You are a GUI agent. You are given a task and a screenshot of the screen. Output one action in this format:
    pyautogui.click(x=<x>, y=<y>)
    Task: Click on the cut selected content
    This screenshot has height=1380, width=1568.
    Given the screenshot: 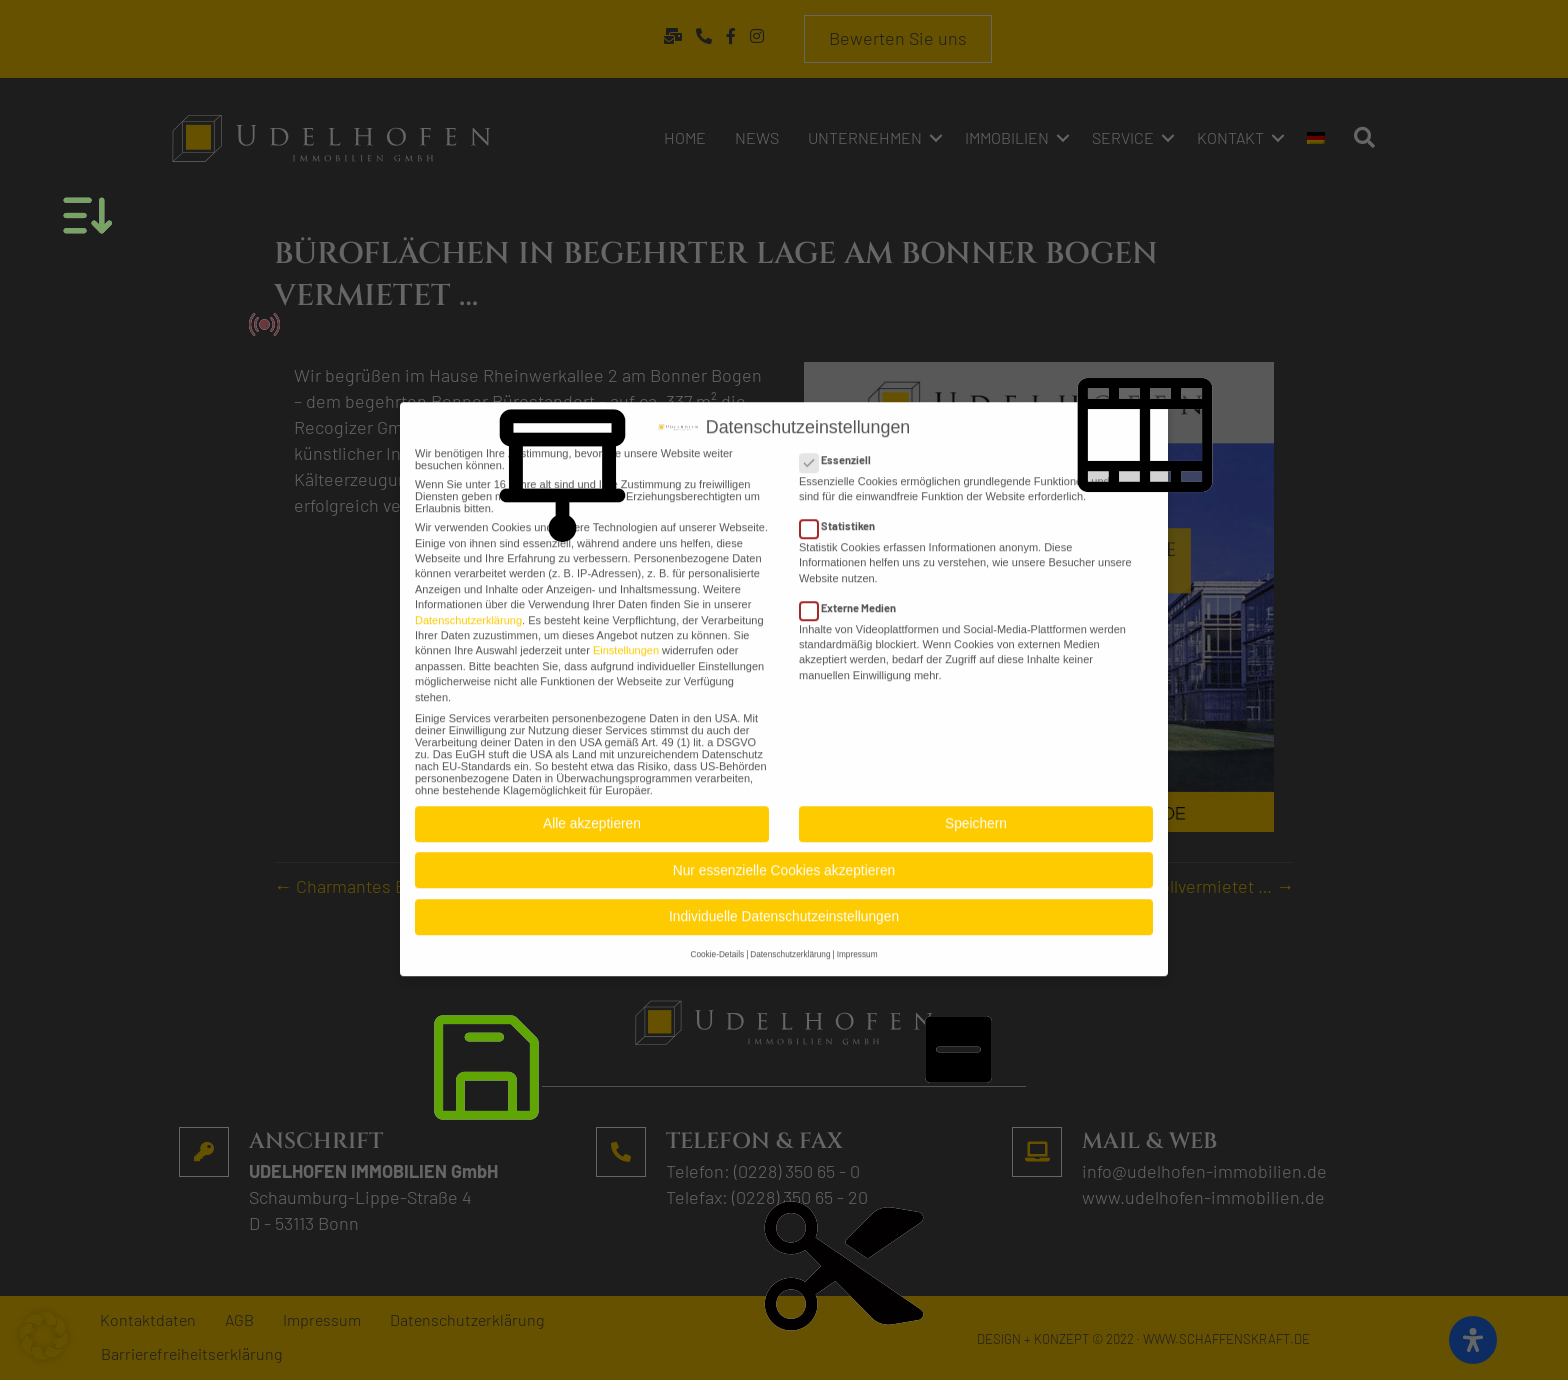 What is the action you would take?
    pyautogui.click(x=841, y=1266)
    